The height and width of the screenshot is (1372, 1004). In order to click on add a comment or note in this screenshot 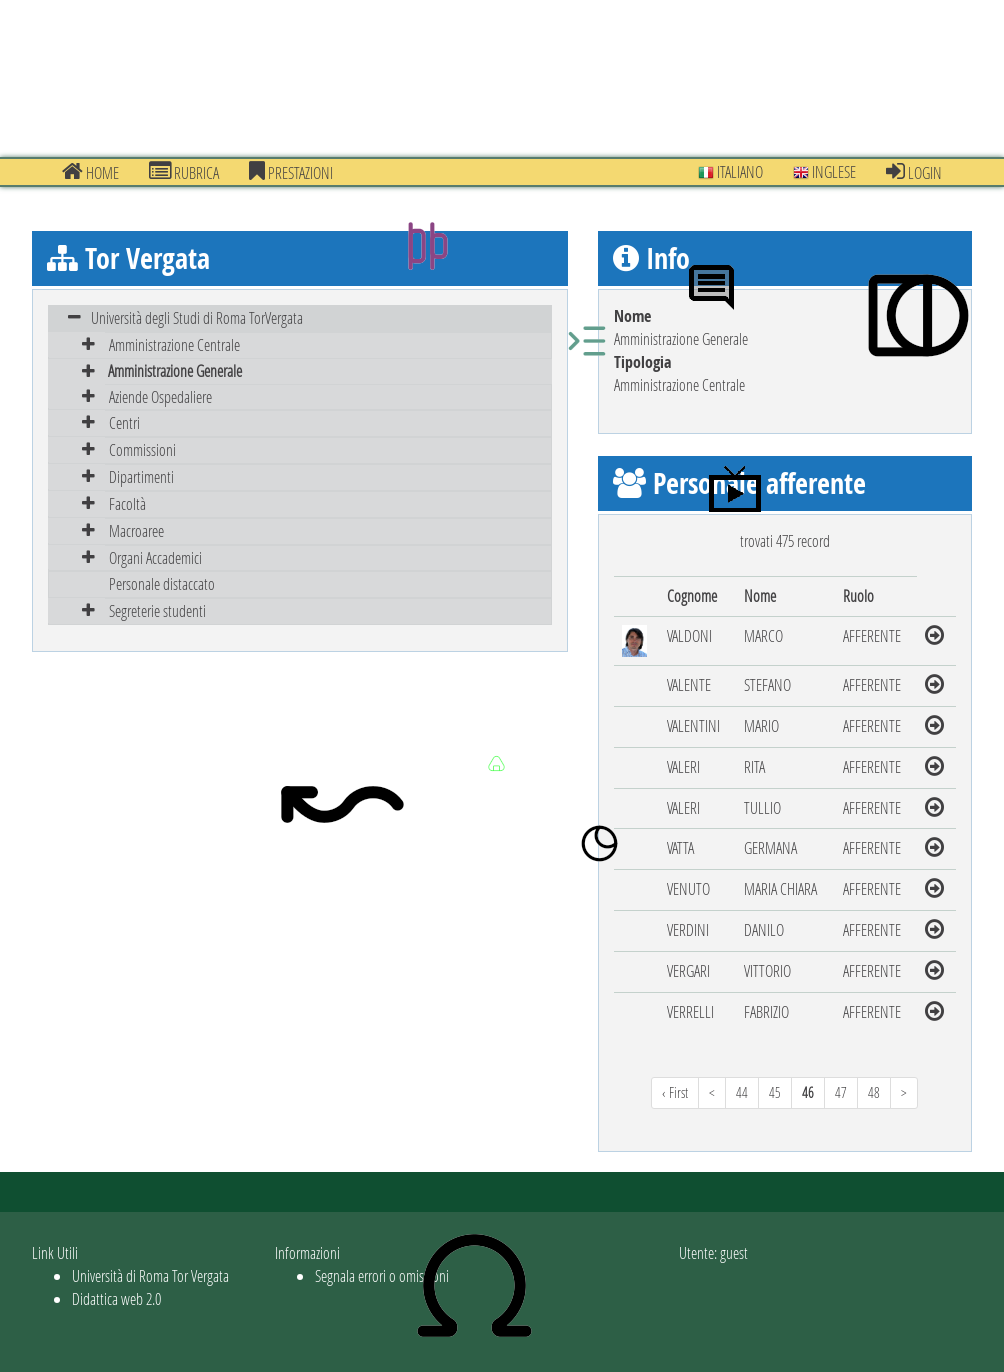, I will do `click(711, 287)`.